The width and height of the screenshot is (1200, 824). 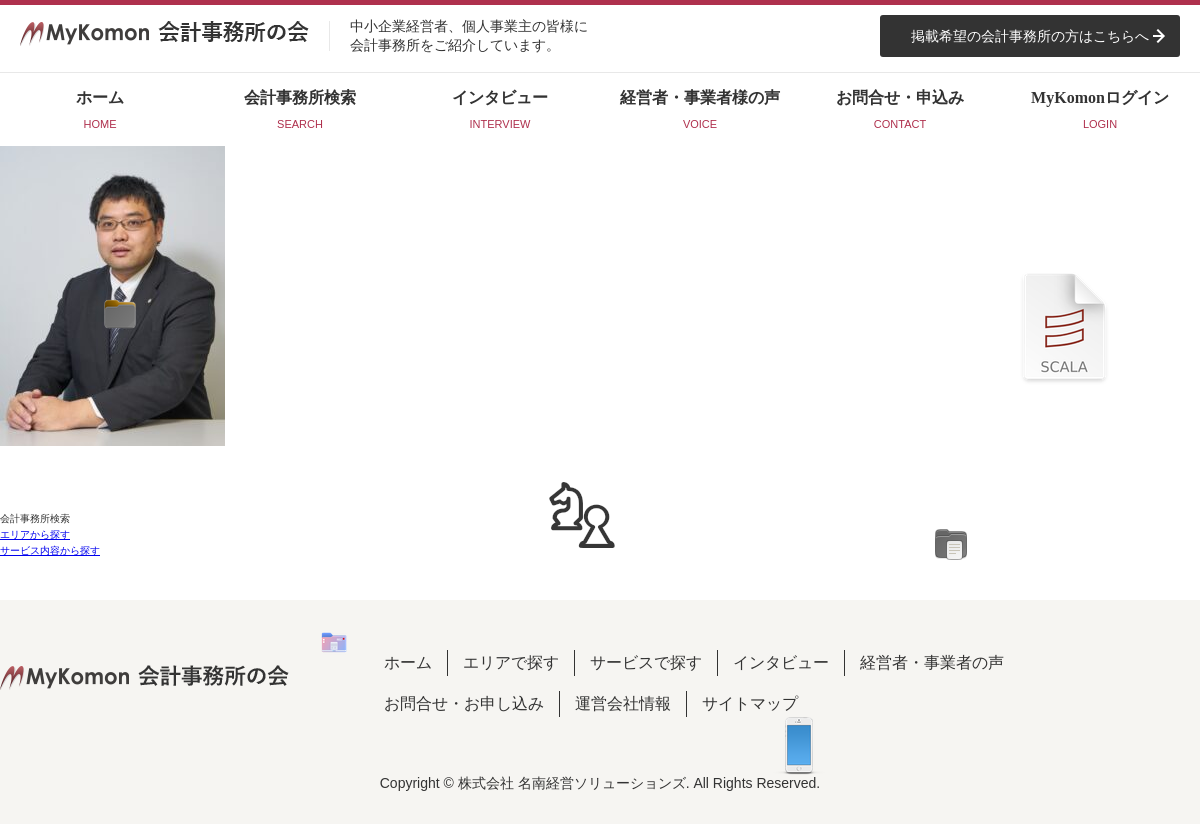 What do you see at coordinates (1064, 328) in the screenshot?
I see `a scala source code file` at bounding box center [1064, 328].